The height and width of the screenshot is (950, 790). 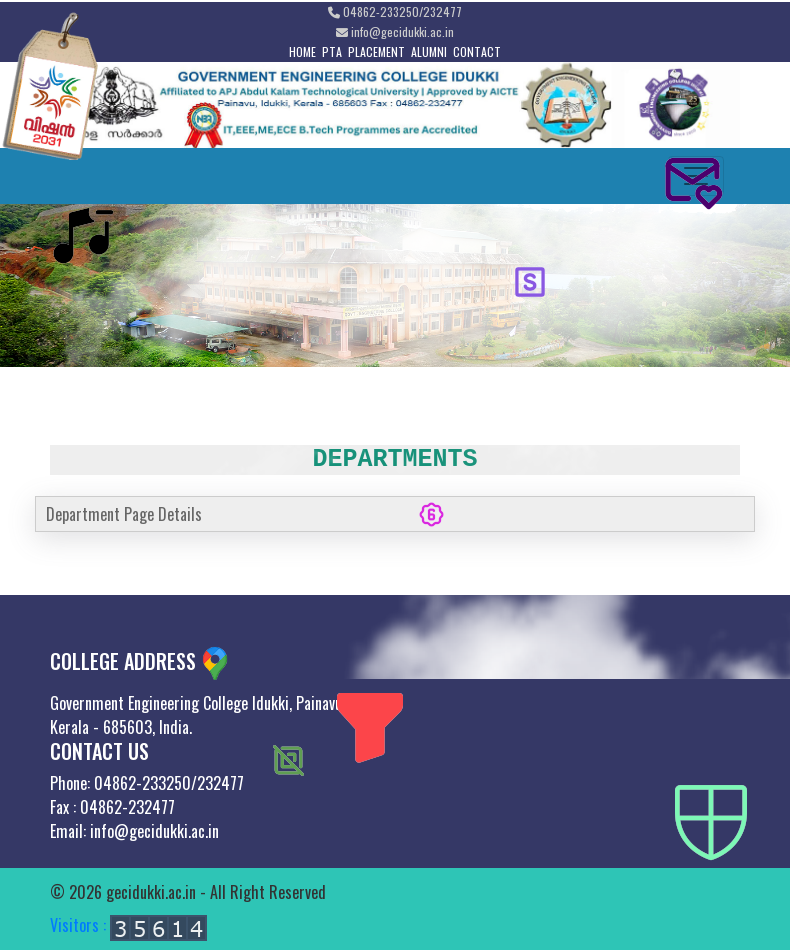 What do you see at coordinates (84, 234) in the screenshot?
I see `remove a song from playlist` at bounding box center [84, 234].